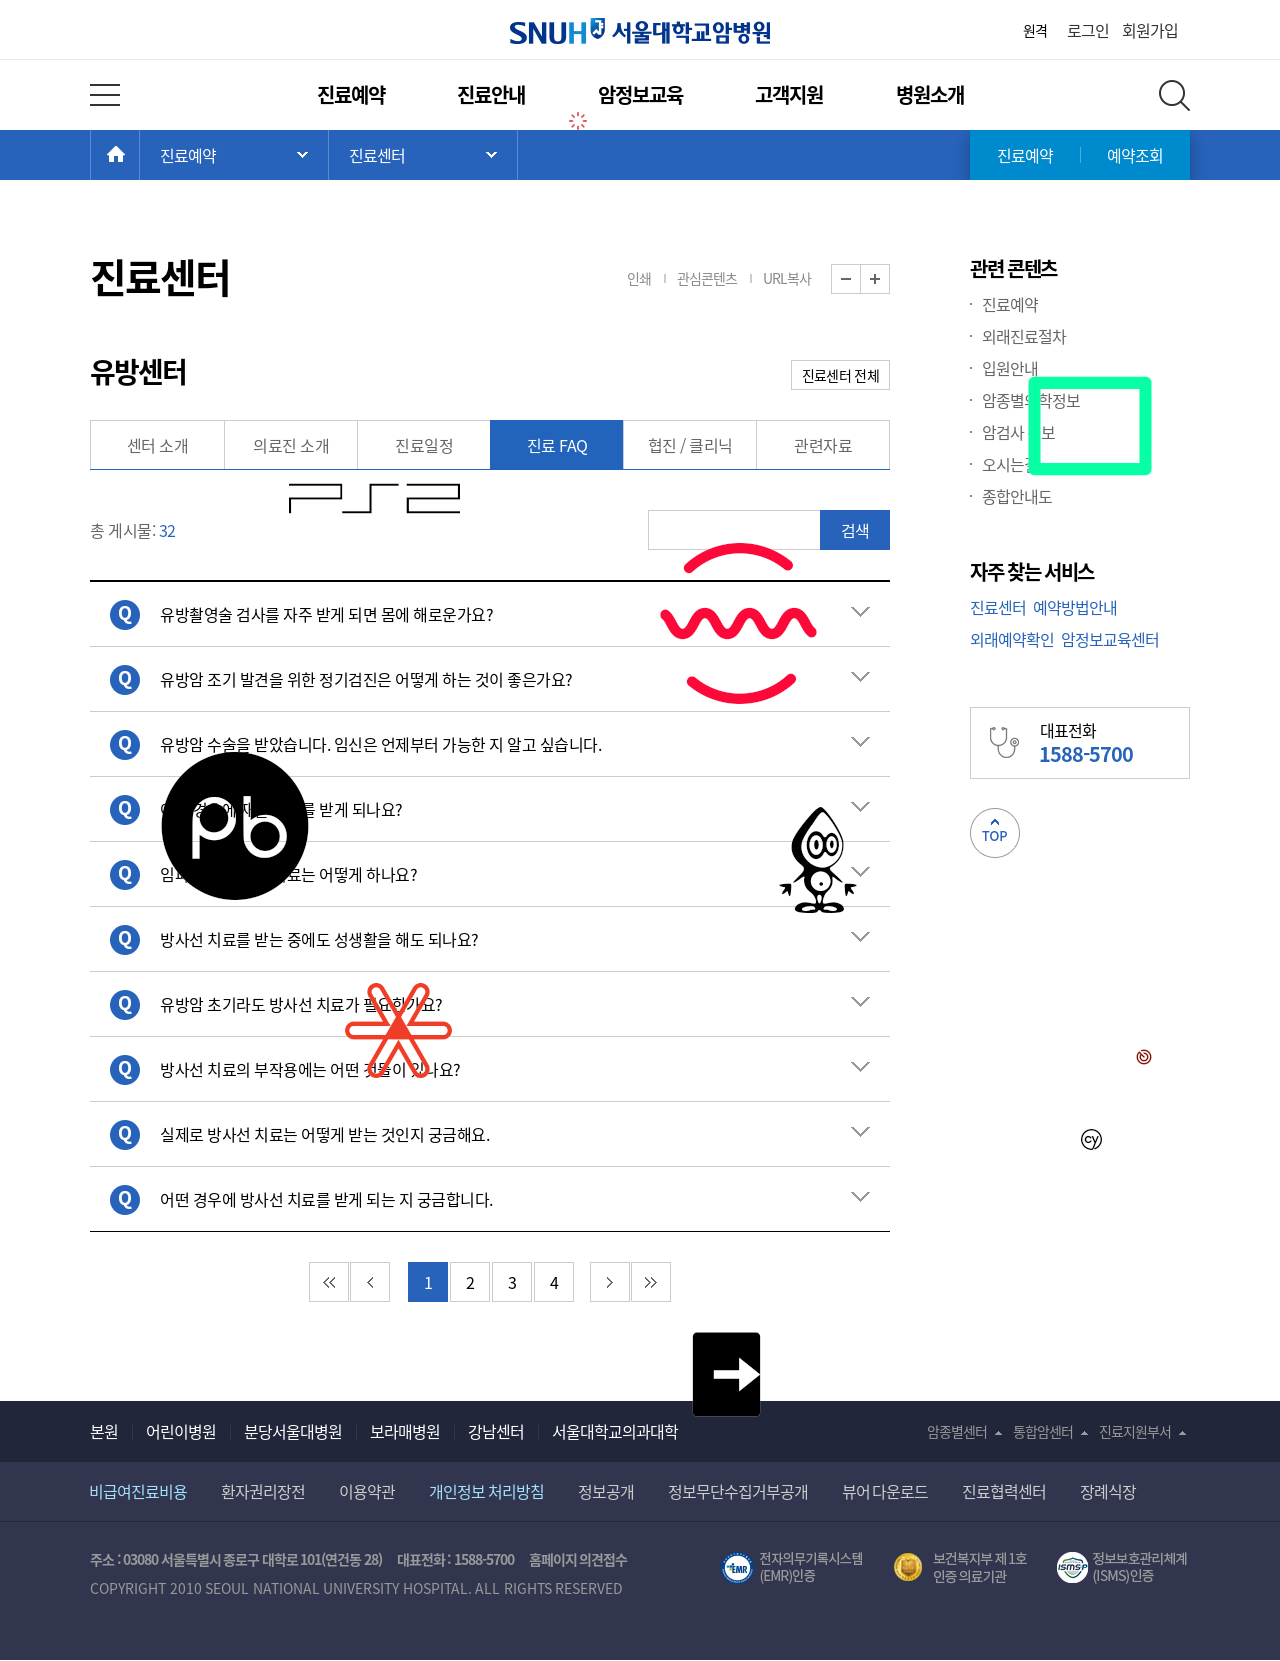  Describe the element at coordinates (818, 860) in the screenshot. I see `visit the CodeProject website` at that location.